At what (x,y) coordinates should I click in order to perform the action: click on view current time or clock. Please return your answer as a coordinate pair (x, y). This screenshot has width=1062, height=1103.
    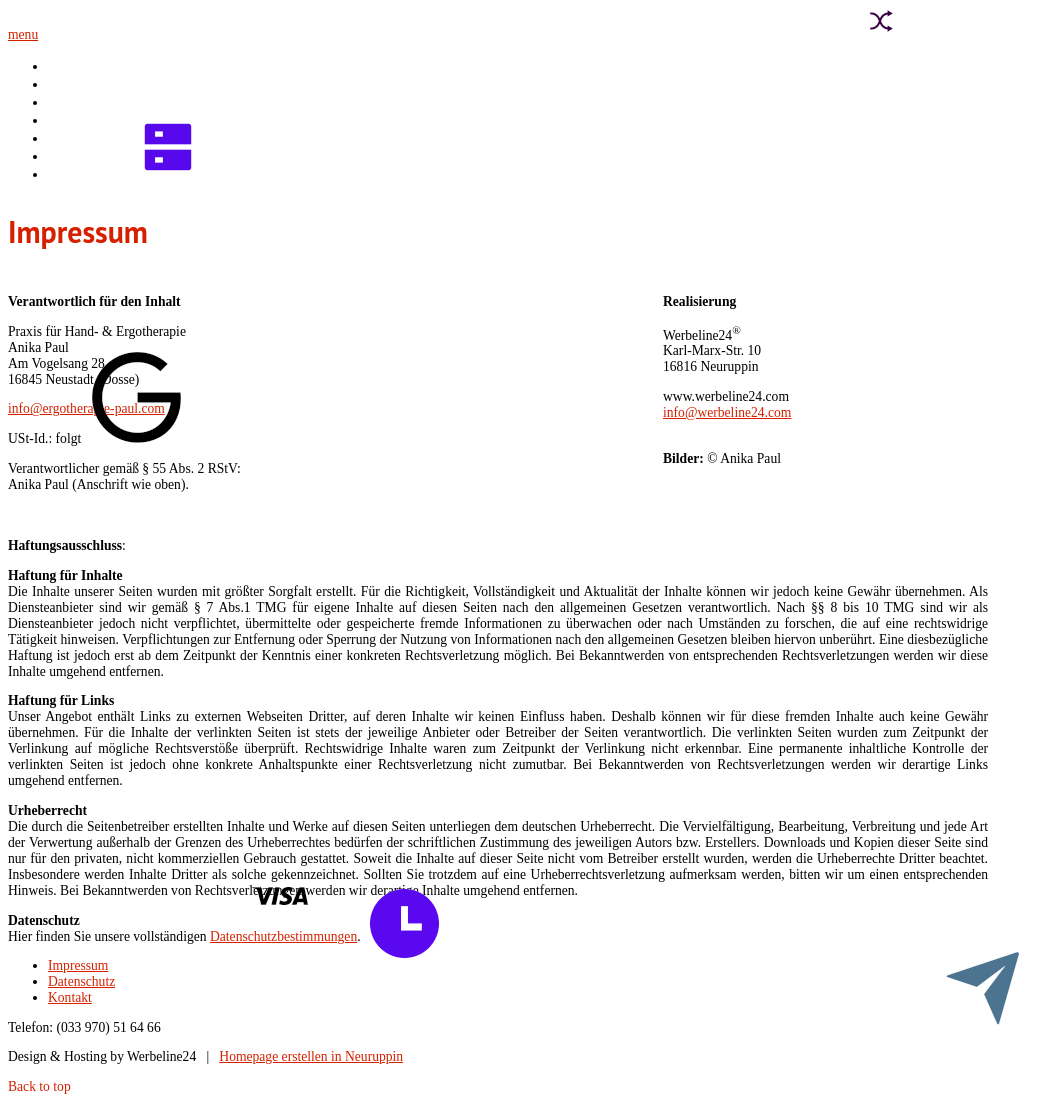
    Looking at the image, I should click on (404, 923).